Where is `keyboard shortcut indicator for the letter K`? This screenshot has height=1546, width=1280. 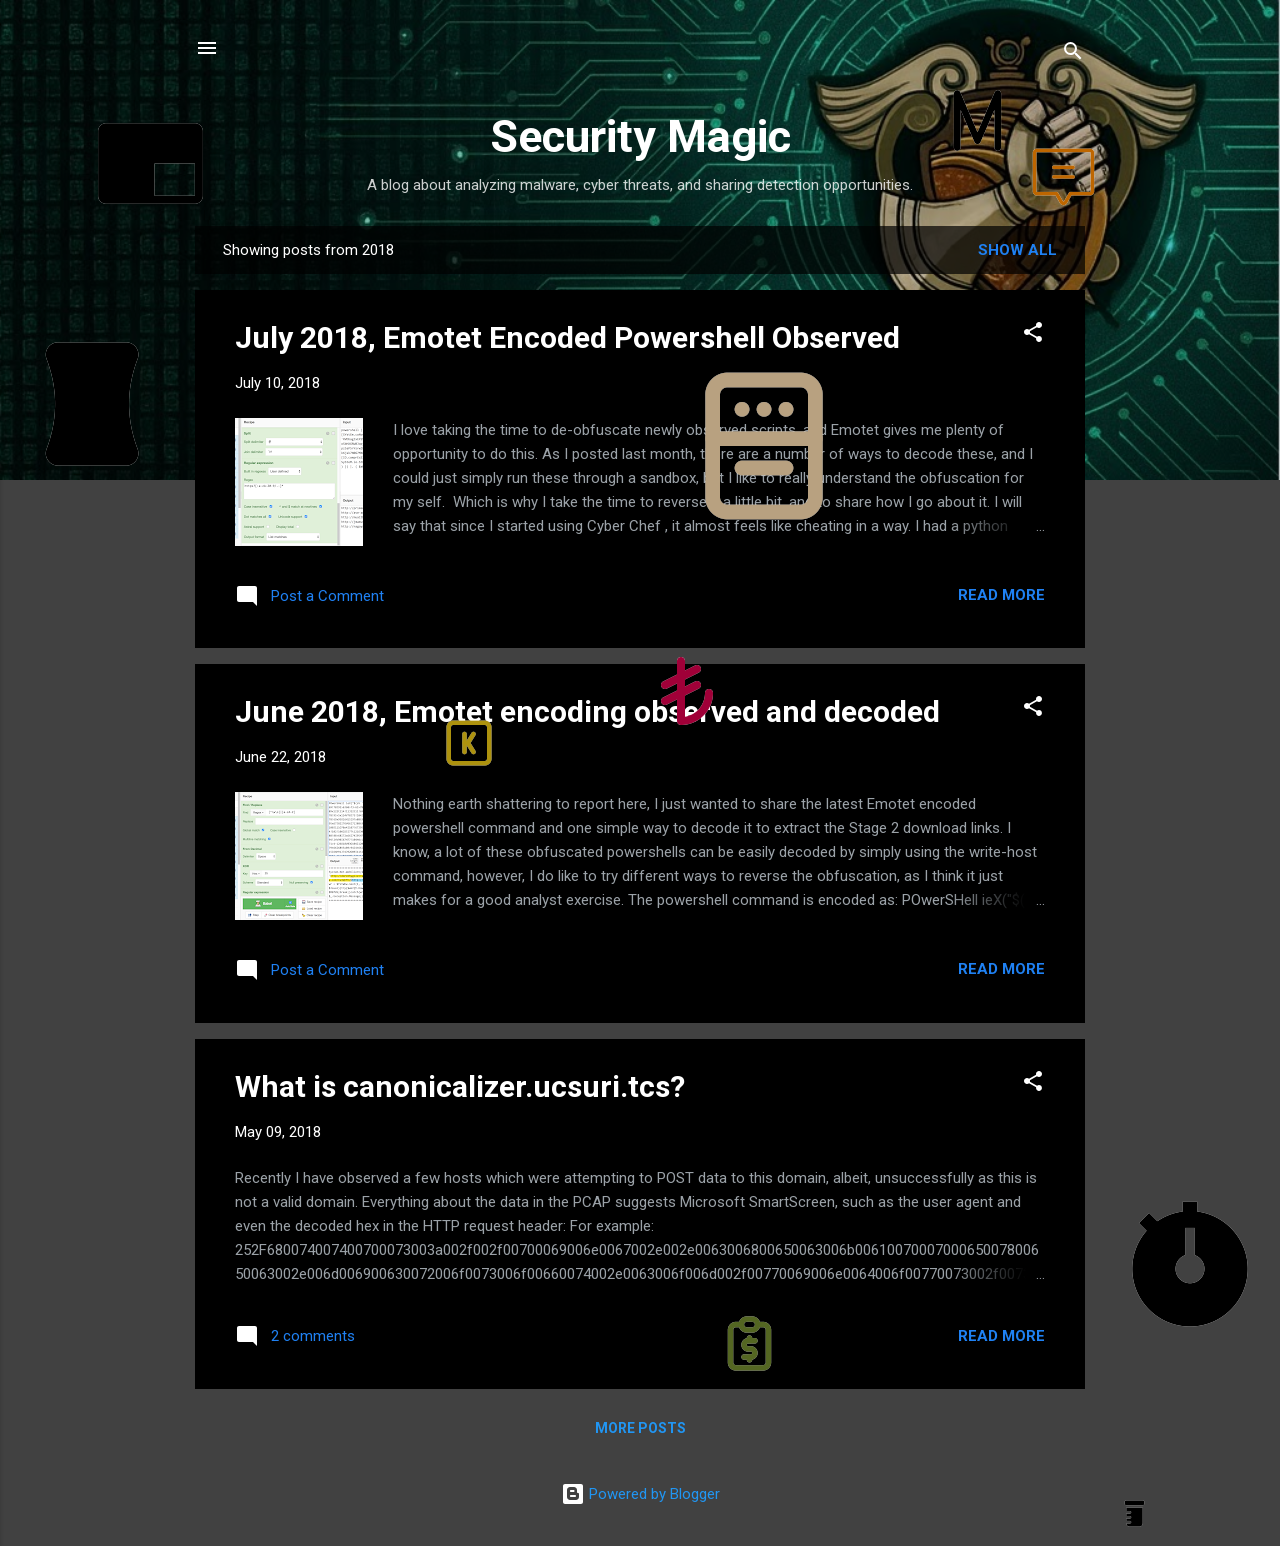
keyboard shortcut indicator for the letter K is located at coordinates (469, 743).